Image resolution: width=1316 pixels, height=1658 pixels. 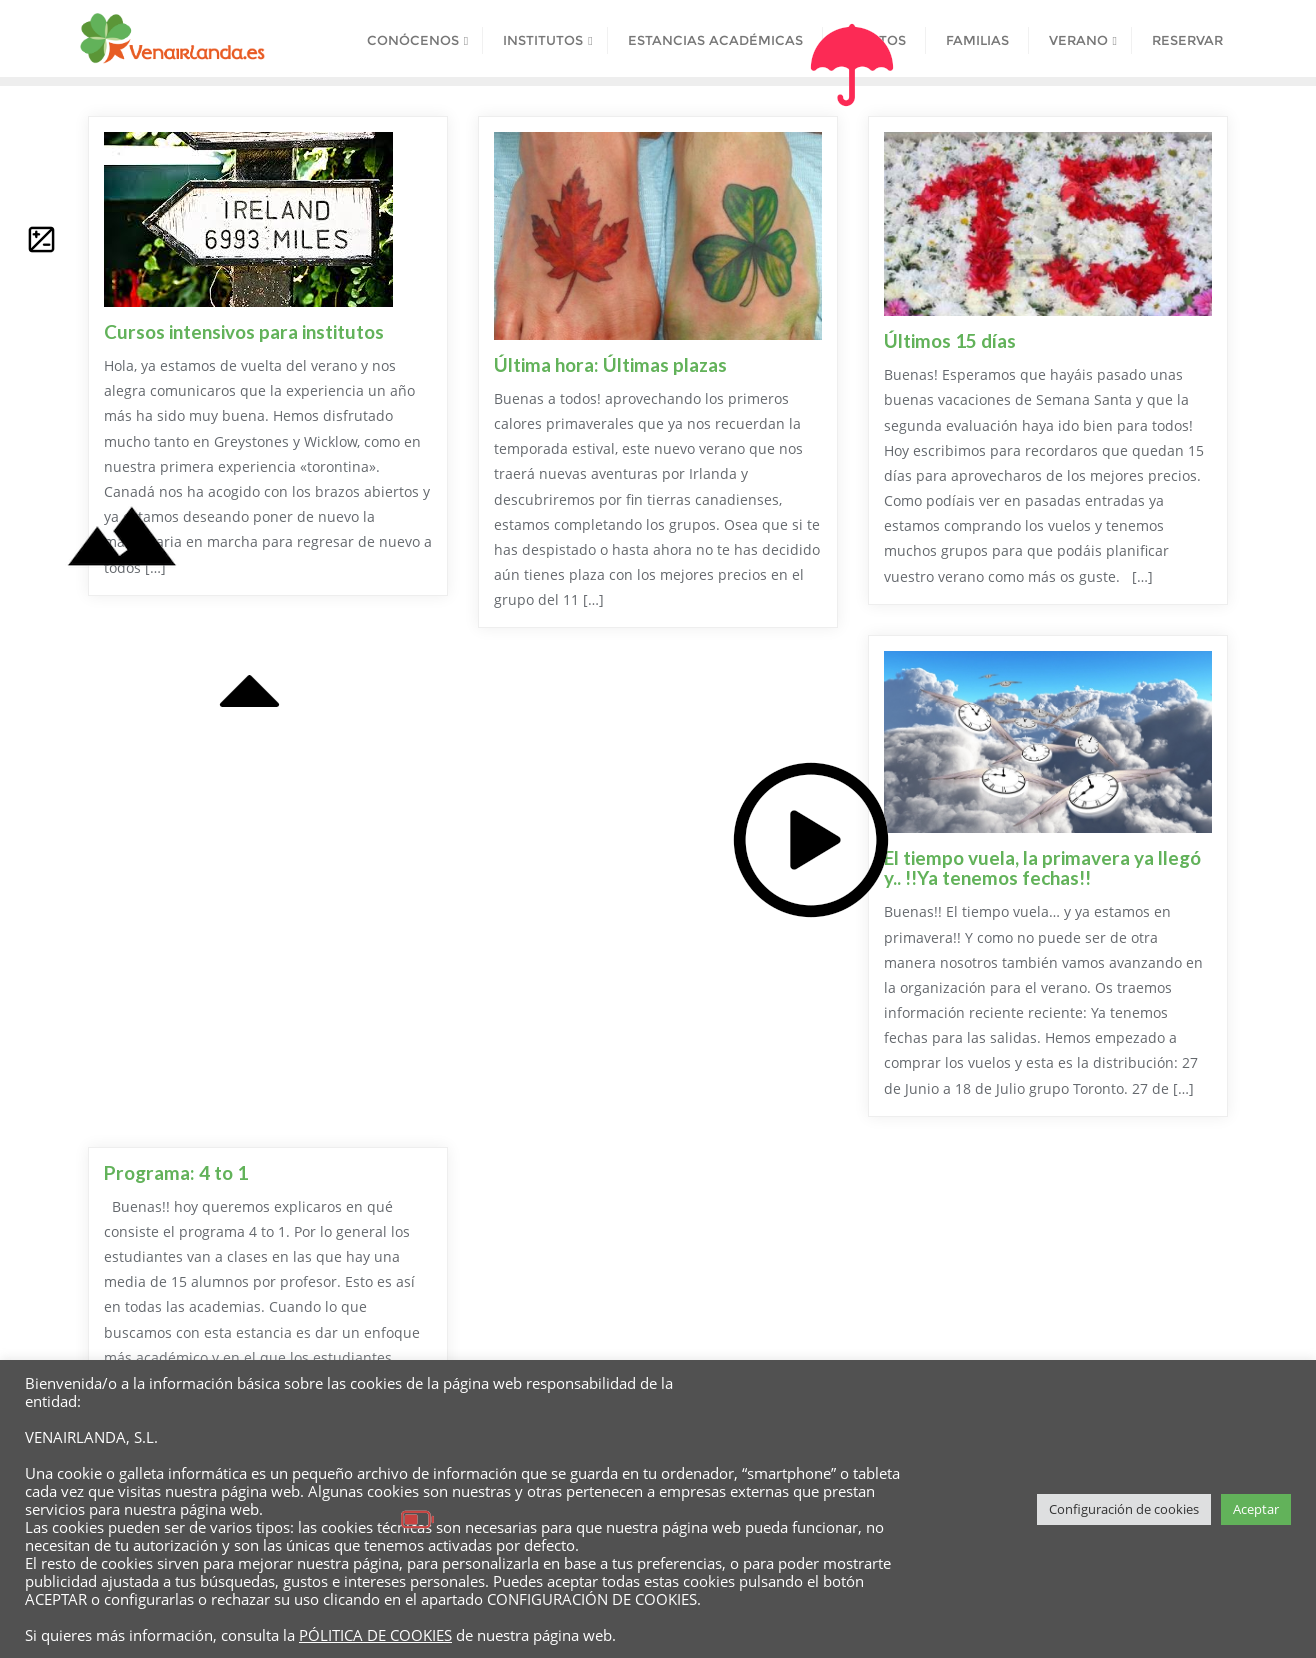 I want to click on collapse an expanded section, so click(x=249, y=690).